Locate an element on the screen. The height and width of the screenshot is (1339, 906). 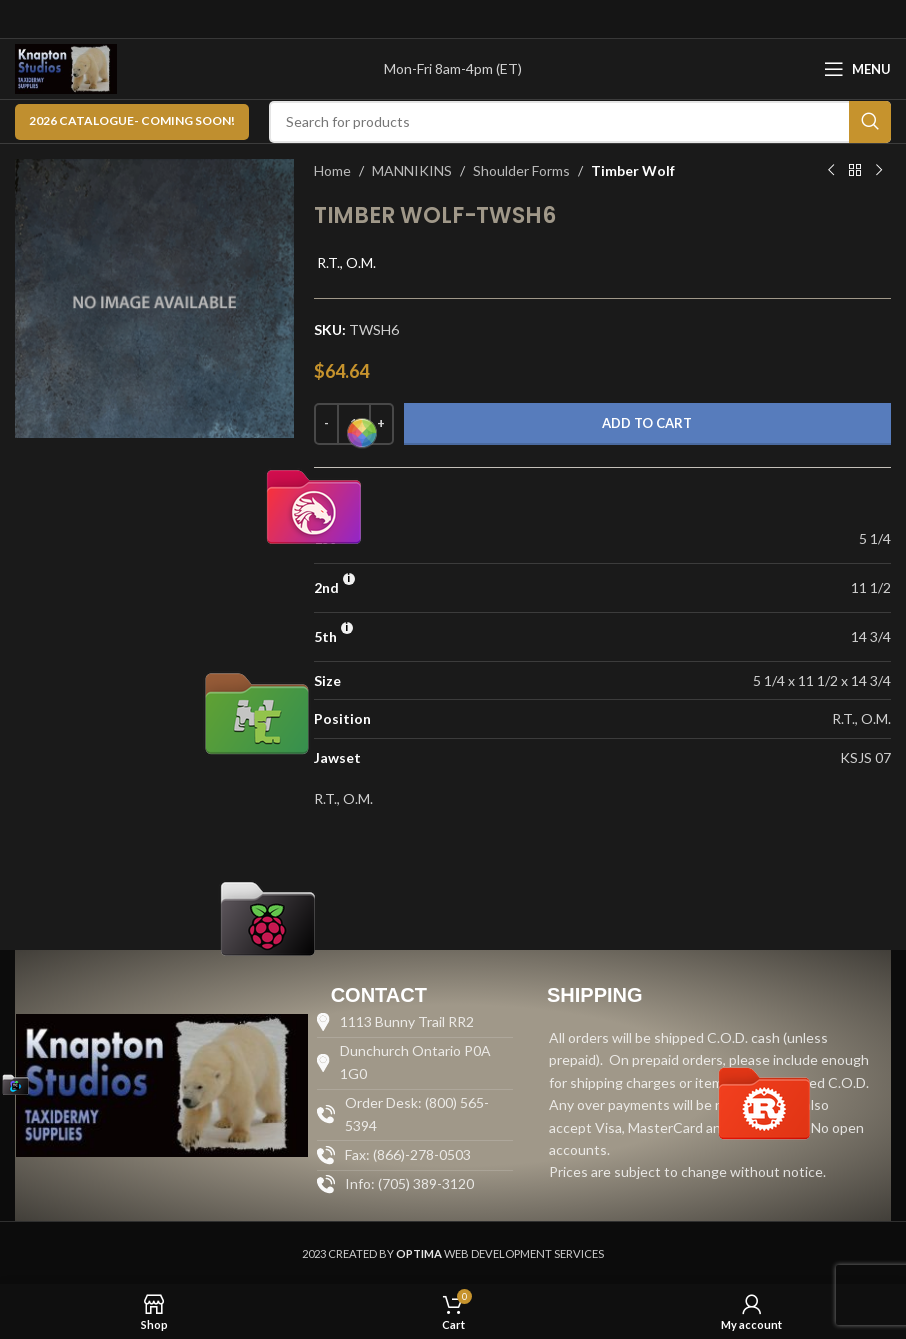
open JetBrains TeamCity project folder is located at coordinates (15, 1085).